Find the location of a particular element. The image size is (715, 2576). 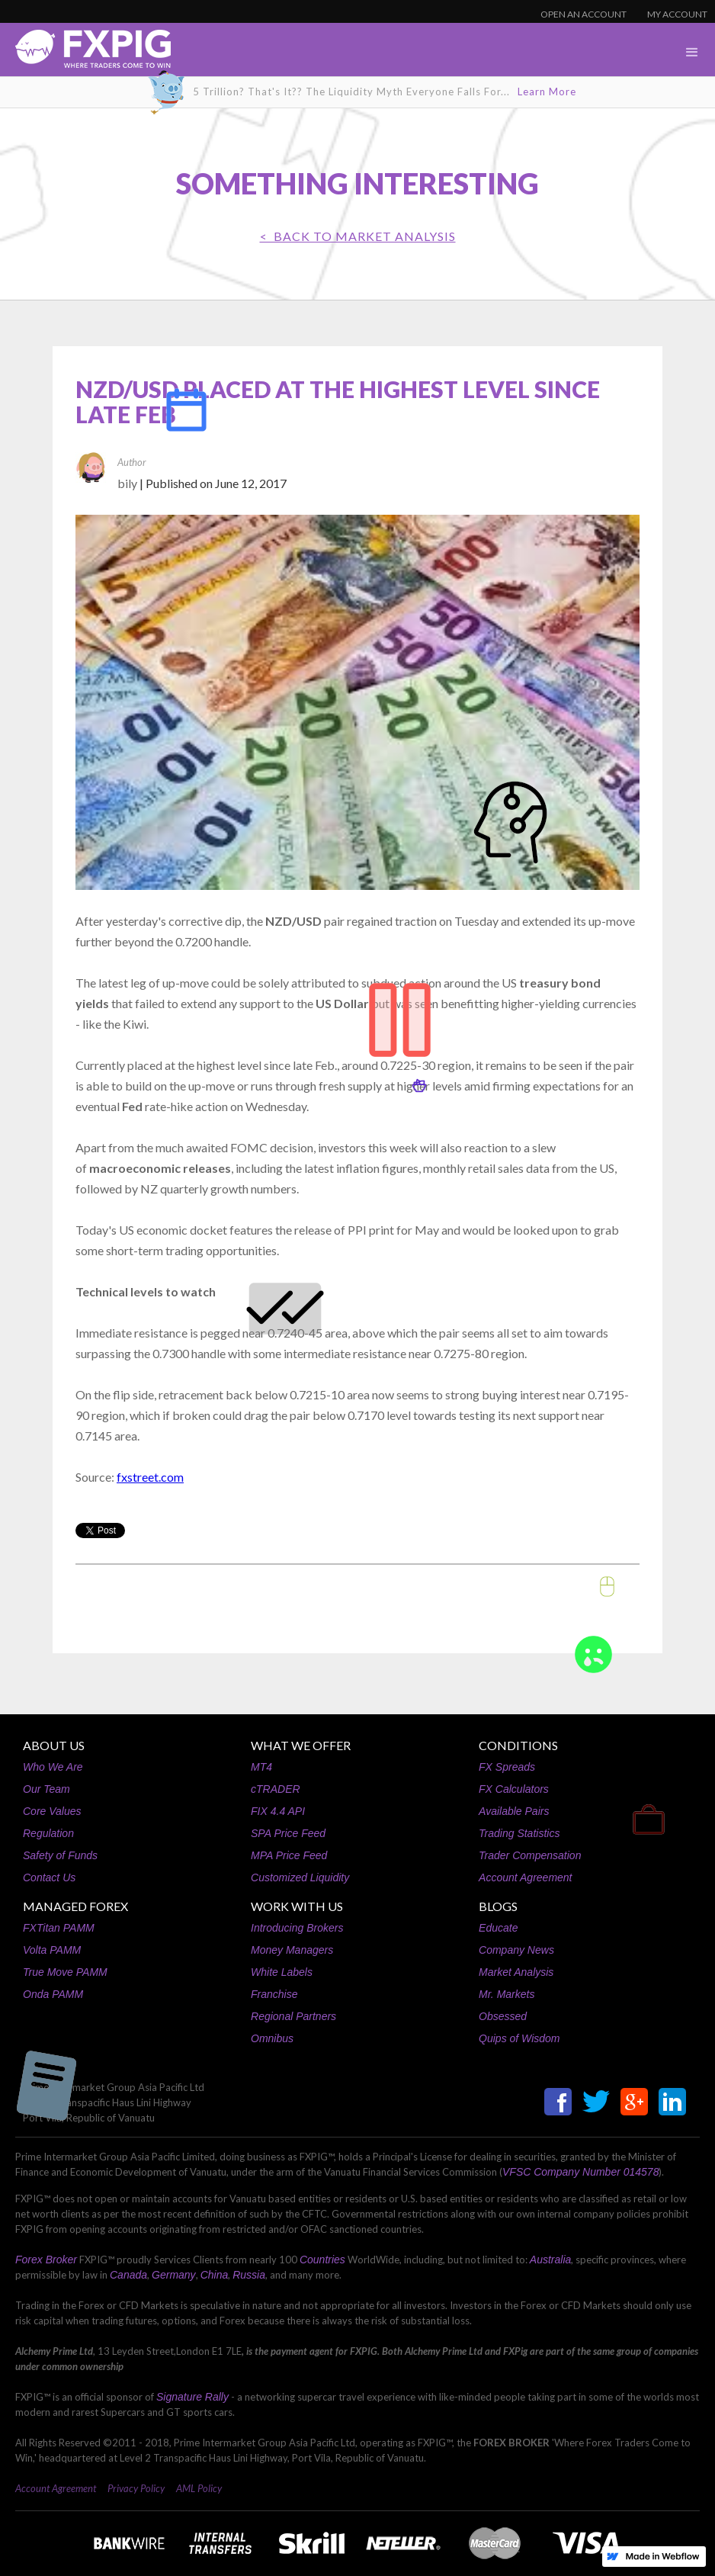

open calendar view is located at coordinates (186, 411).